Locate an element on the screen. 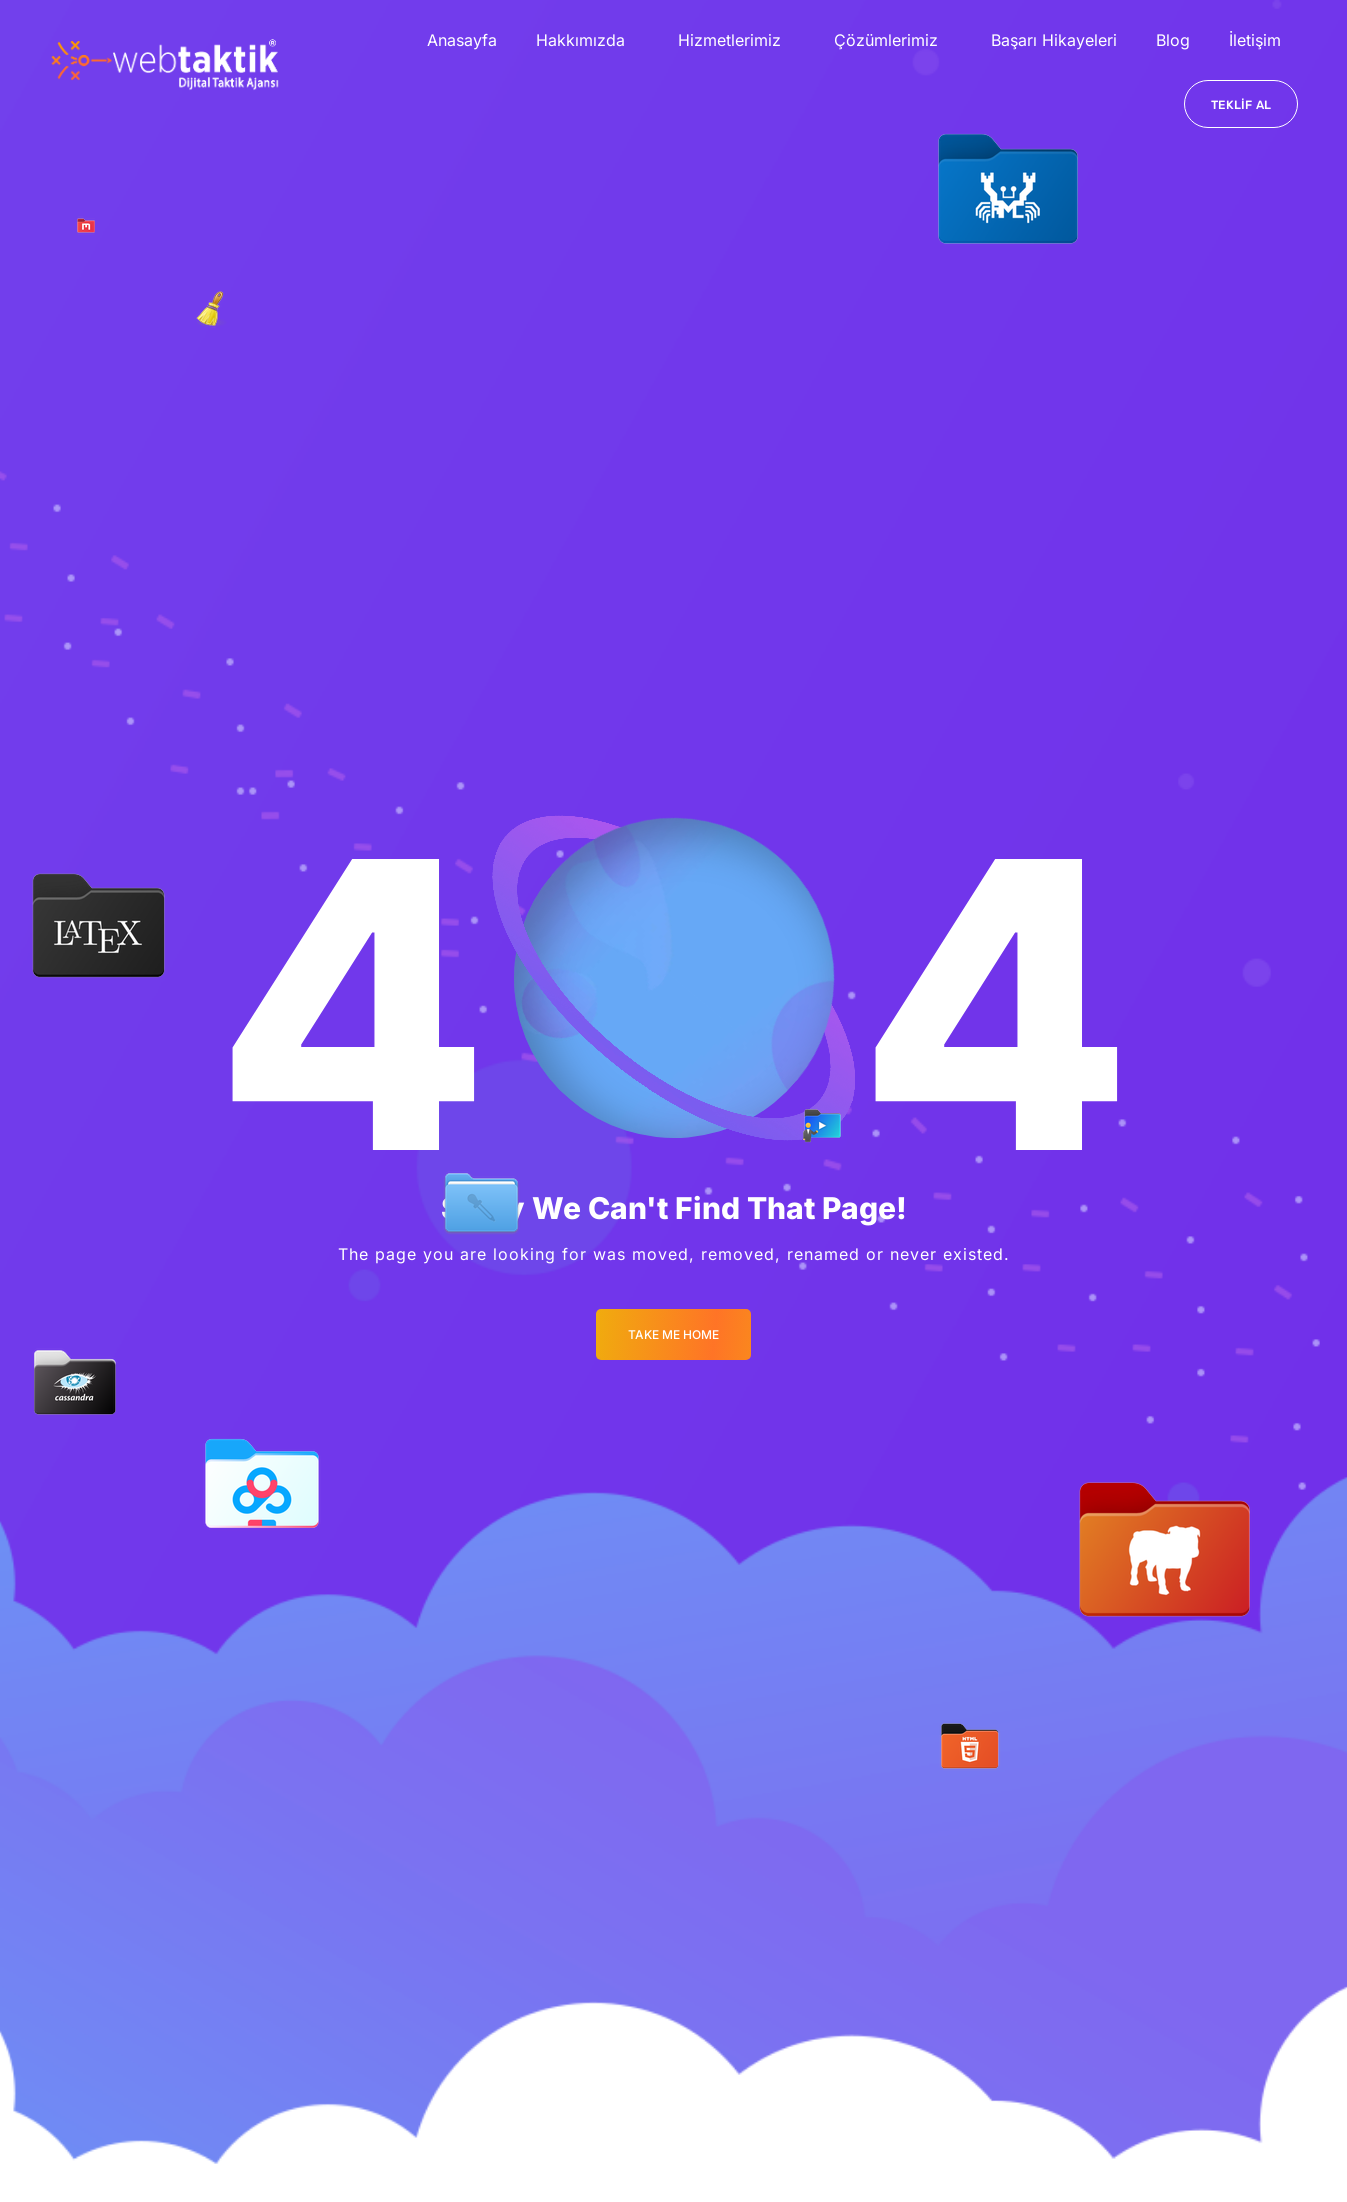 The width and height of the screenshot is (1347, 2202). open folder containing LaTeX documents is located at coordinates (98, 929).